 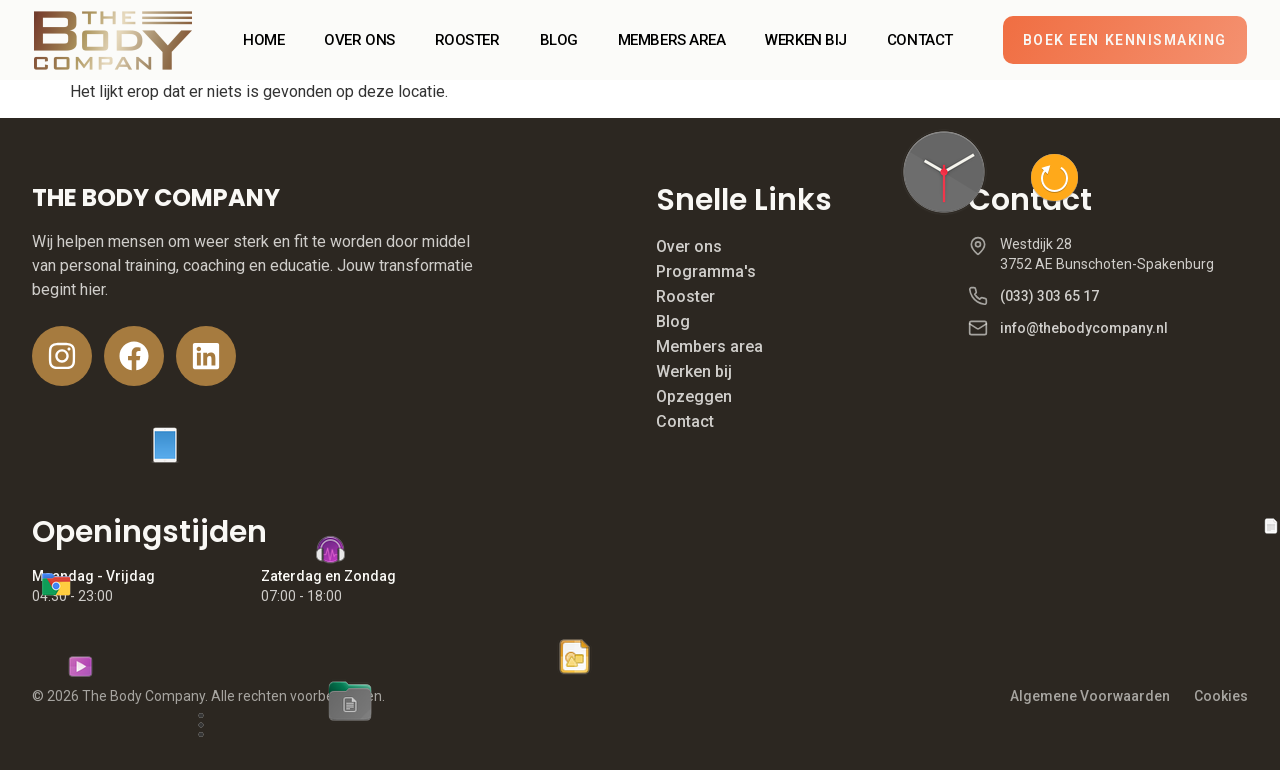 What do you see at coordinates (350, 701) in the screenshot?
I see `open your documents folder` at bounding box center [350, 701].